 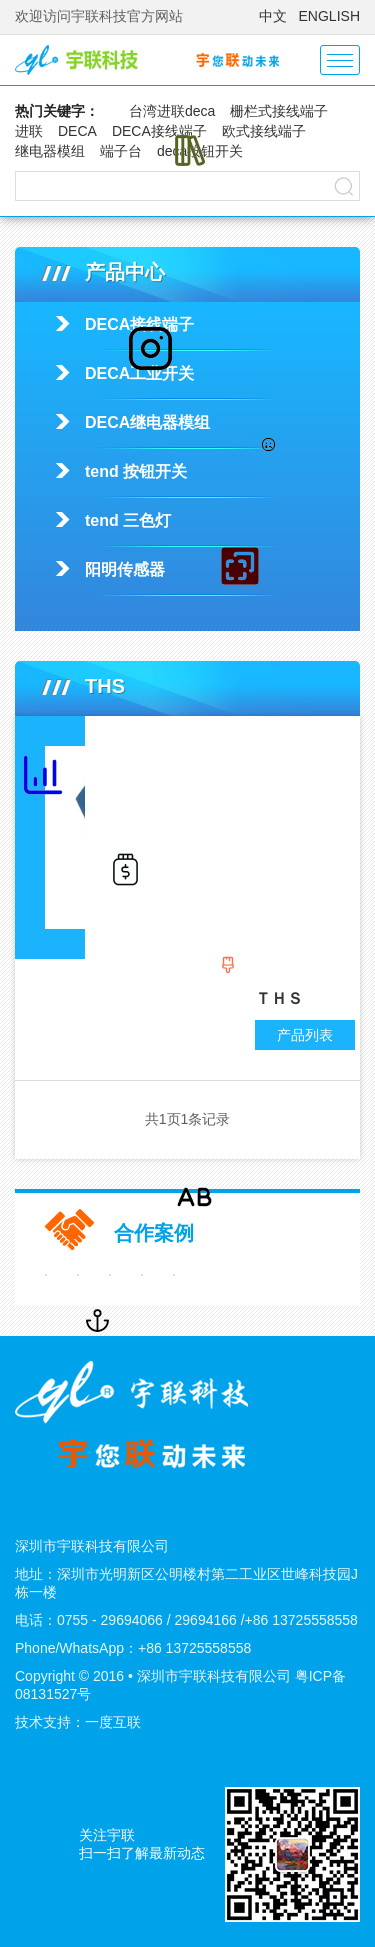 I want to click on open instagram app, so click(x=150, y=348).